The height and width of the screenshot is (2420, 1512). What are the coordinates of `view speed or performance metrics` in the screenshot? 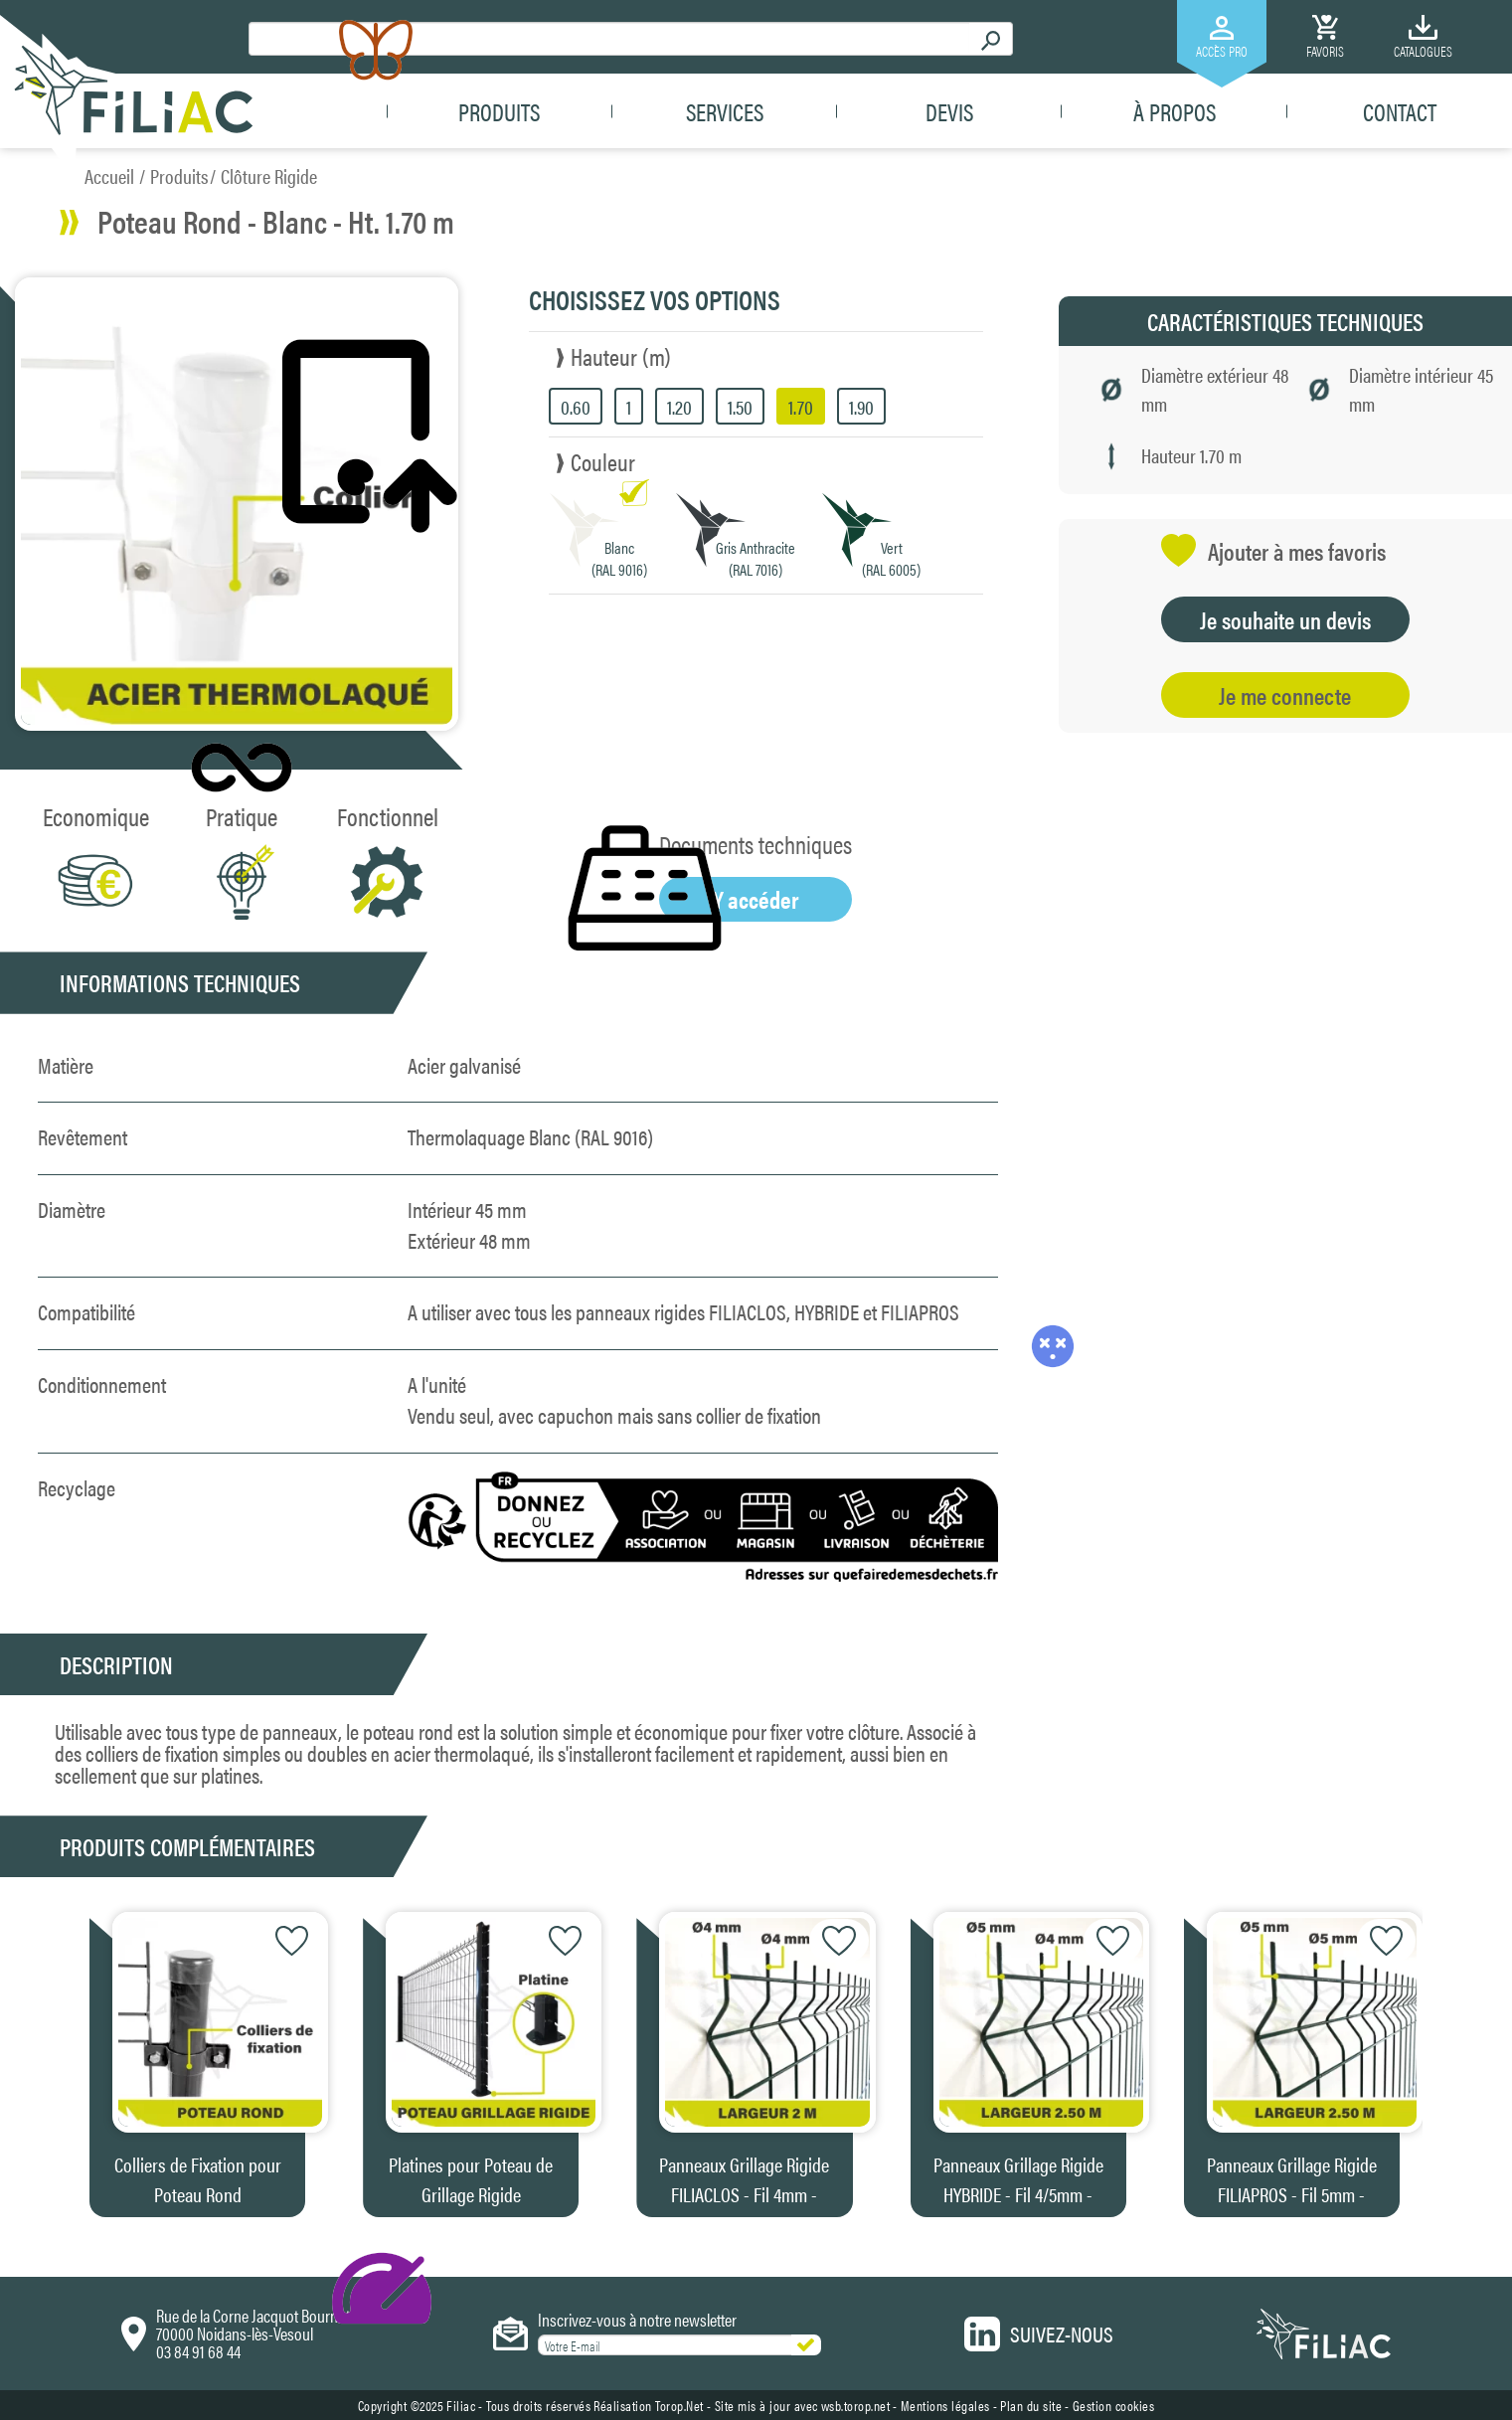 It's located at (382, 2292).